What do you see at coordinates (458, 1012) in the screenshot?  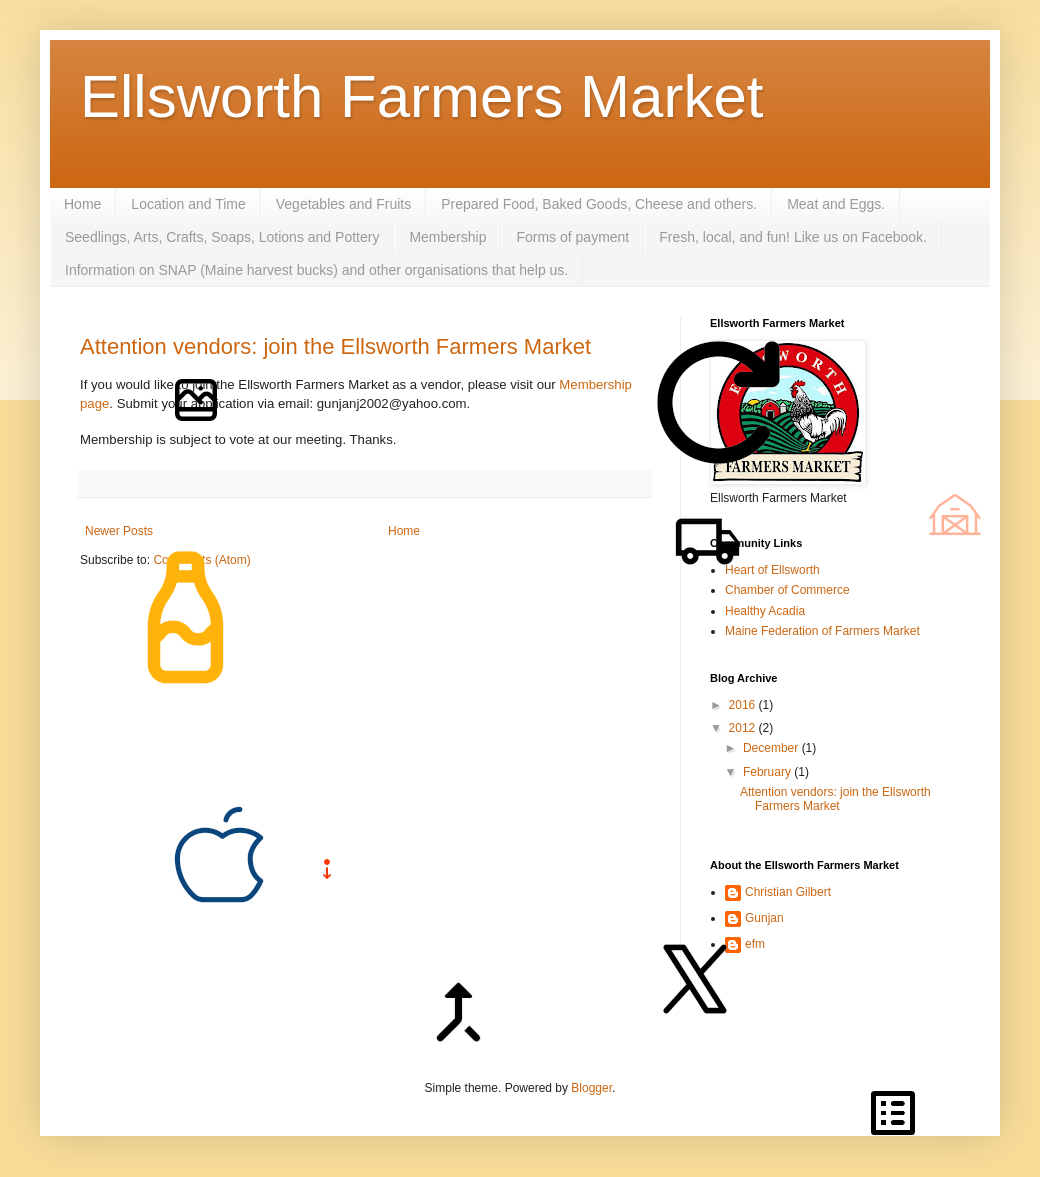 I see `merge branches or items together` at bounding box center [458, 1012].